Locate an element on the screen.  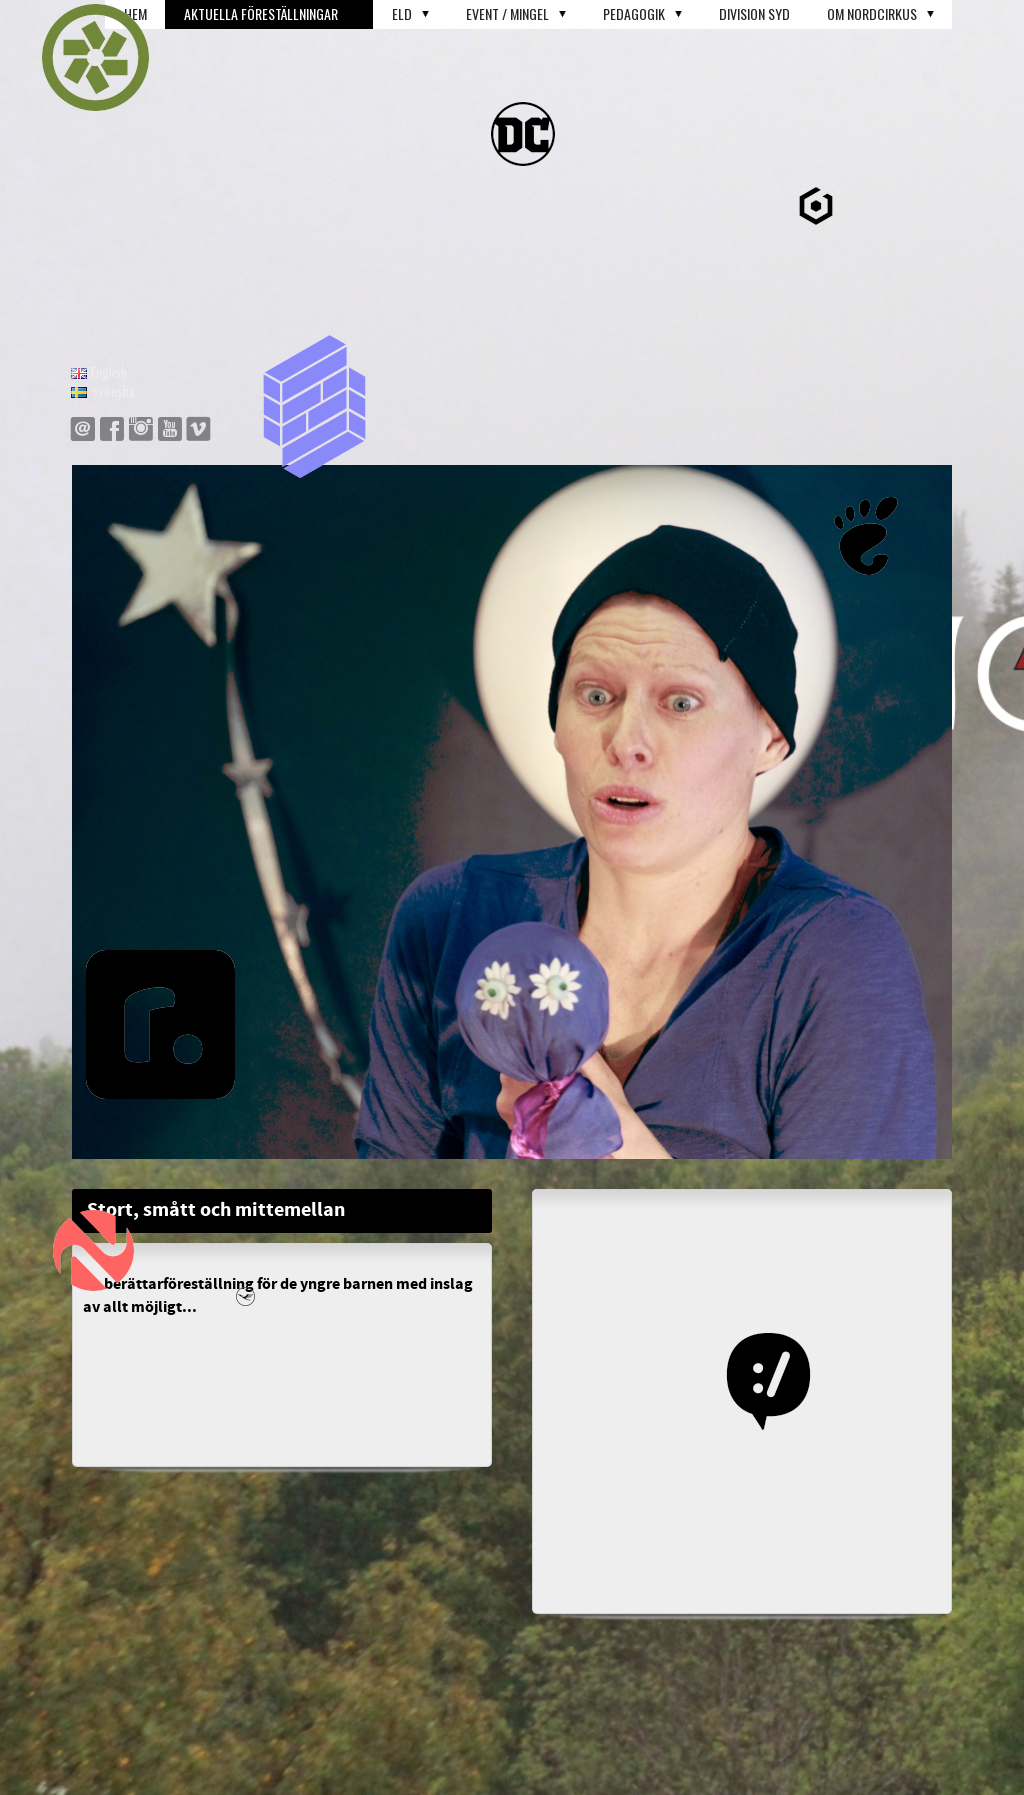
novu notification infrastructure logo is located at coordinates (93, 1250).